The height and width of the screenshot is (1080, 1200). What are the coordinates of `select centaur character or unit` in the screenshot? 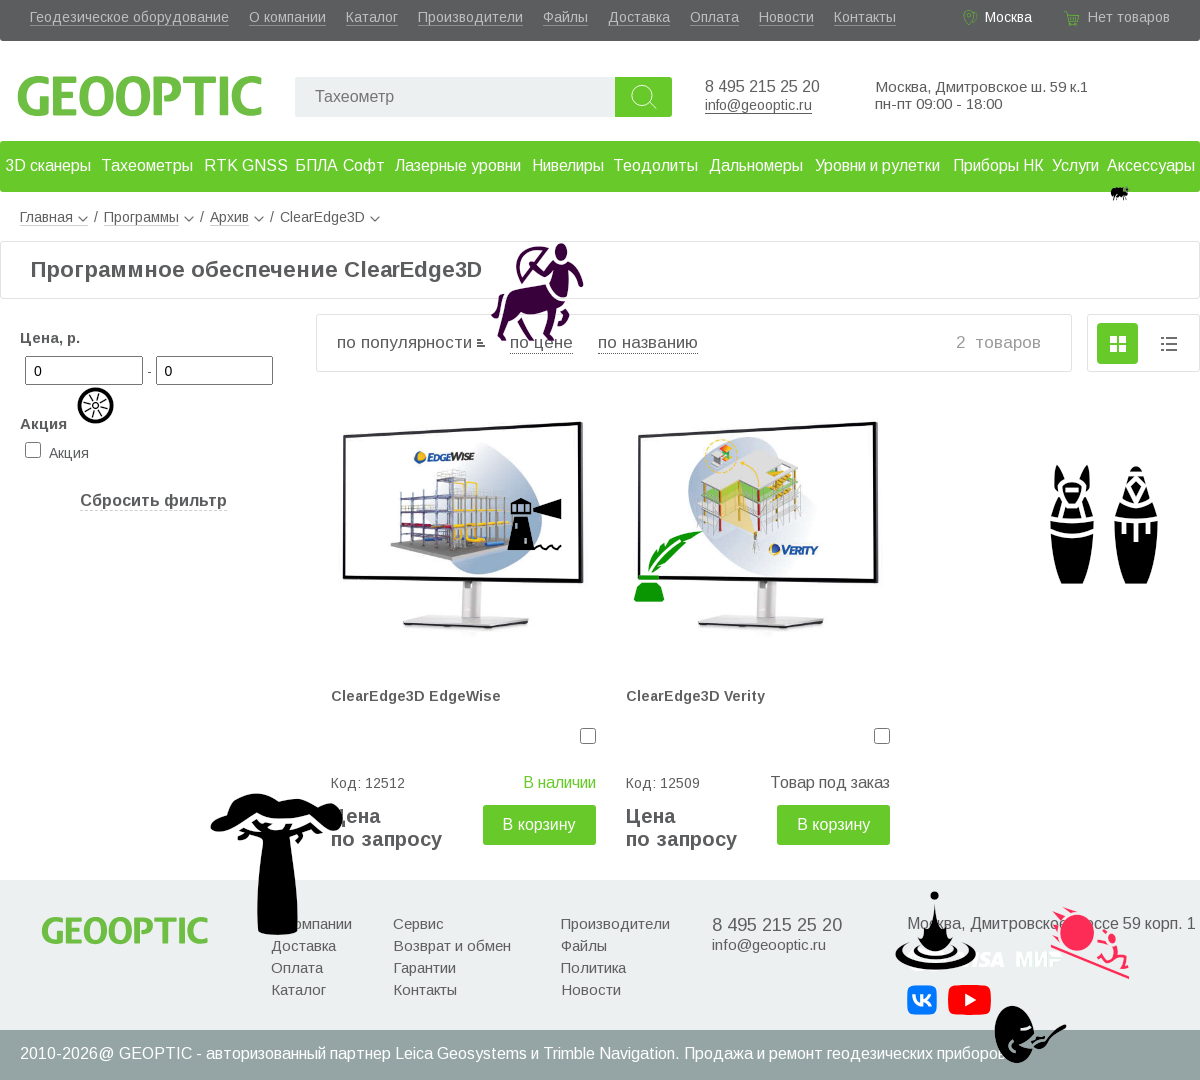 It's located at (537, 292).